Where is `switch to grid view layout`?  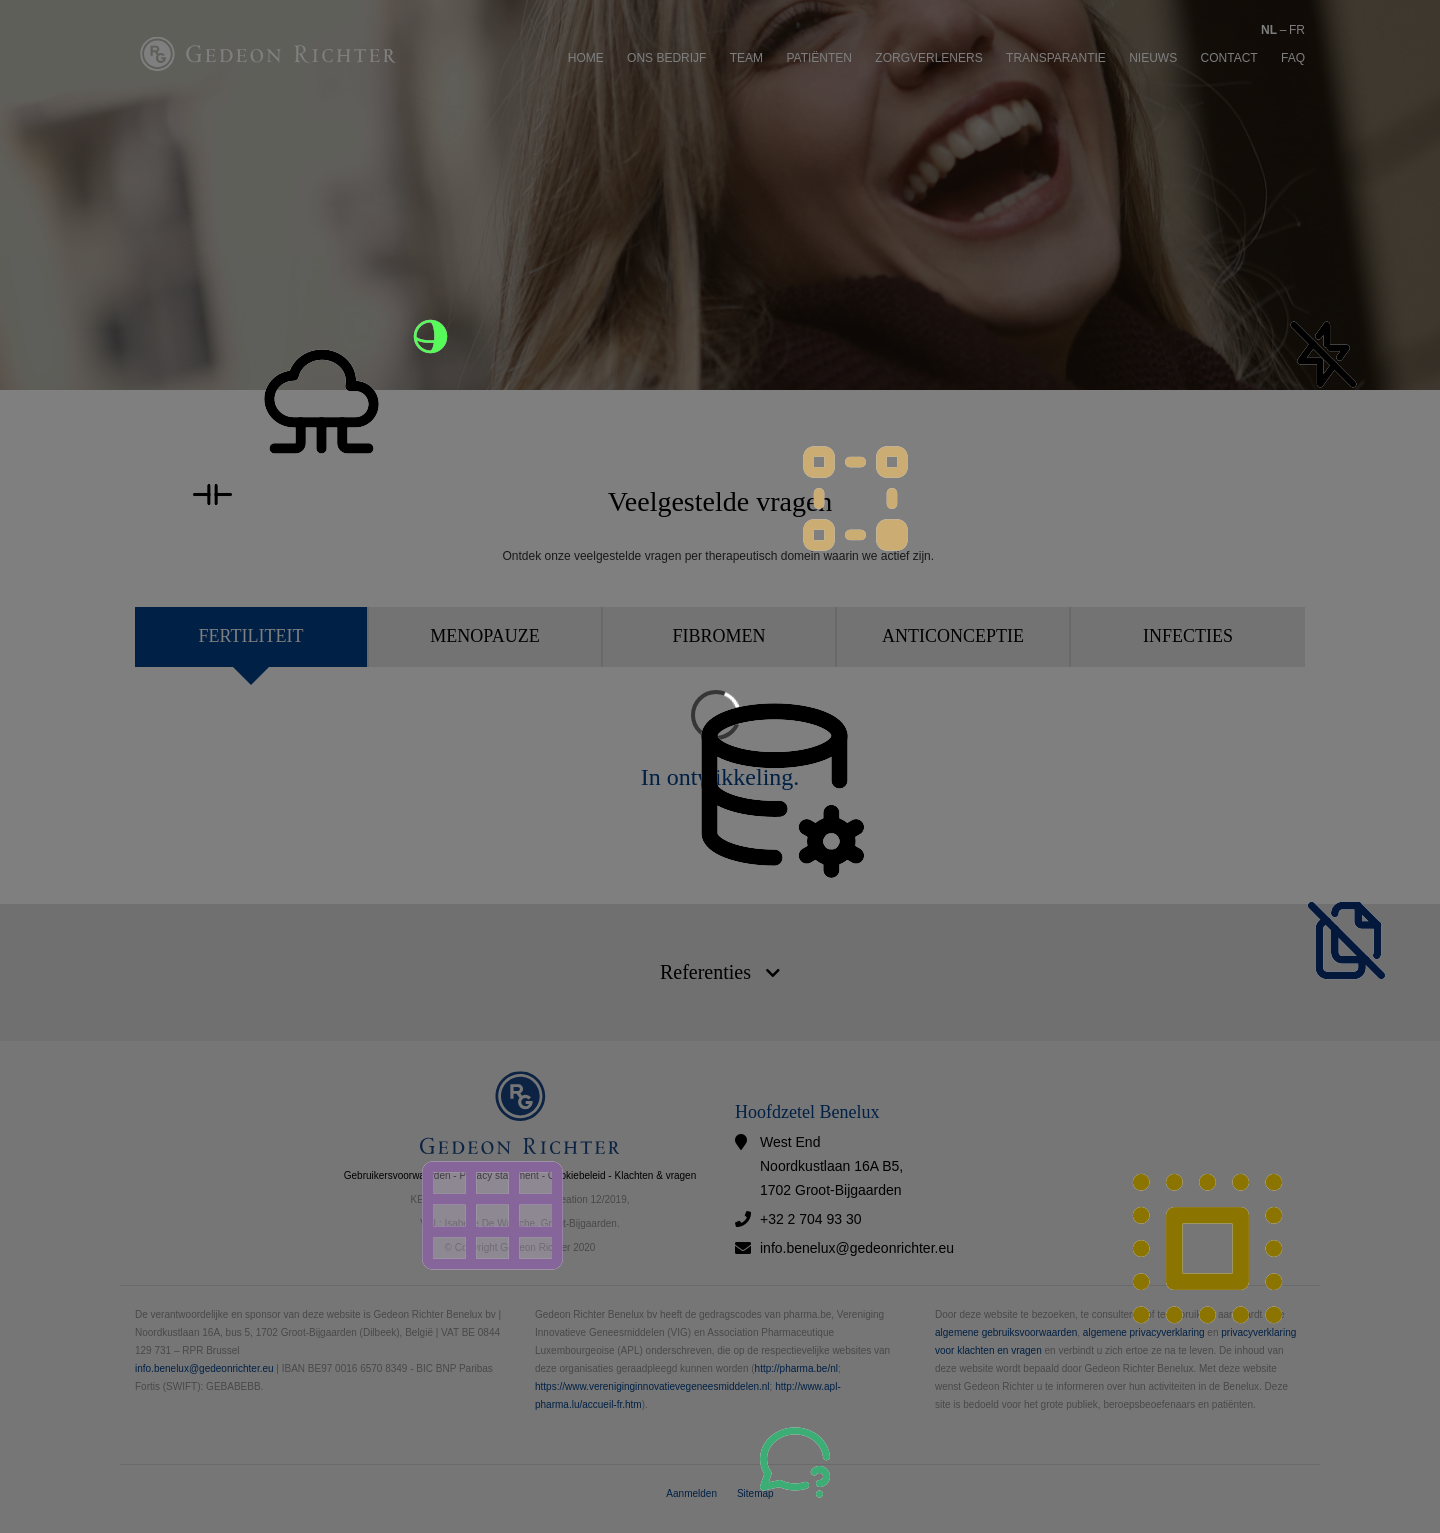
switch to grid view layout is located at coordinates (492, 1215).